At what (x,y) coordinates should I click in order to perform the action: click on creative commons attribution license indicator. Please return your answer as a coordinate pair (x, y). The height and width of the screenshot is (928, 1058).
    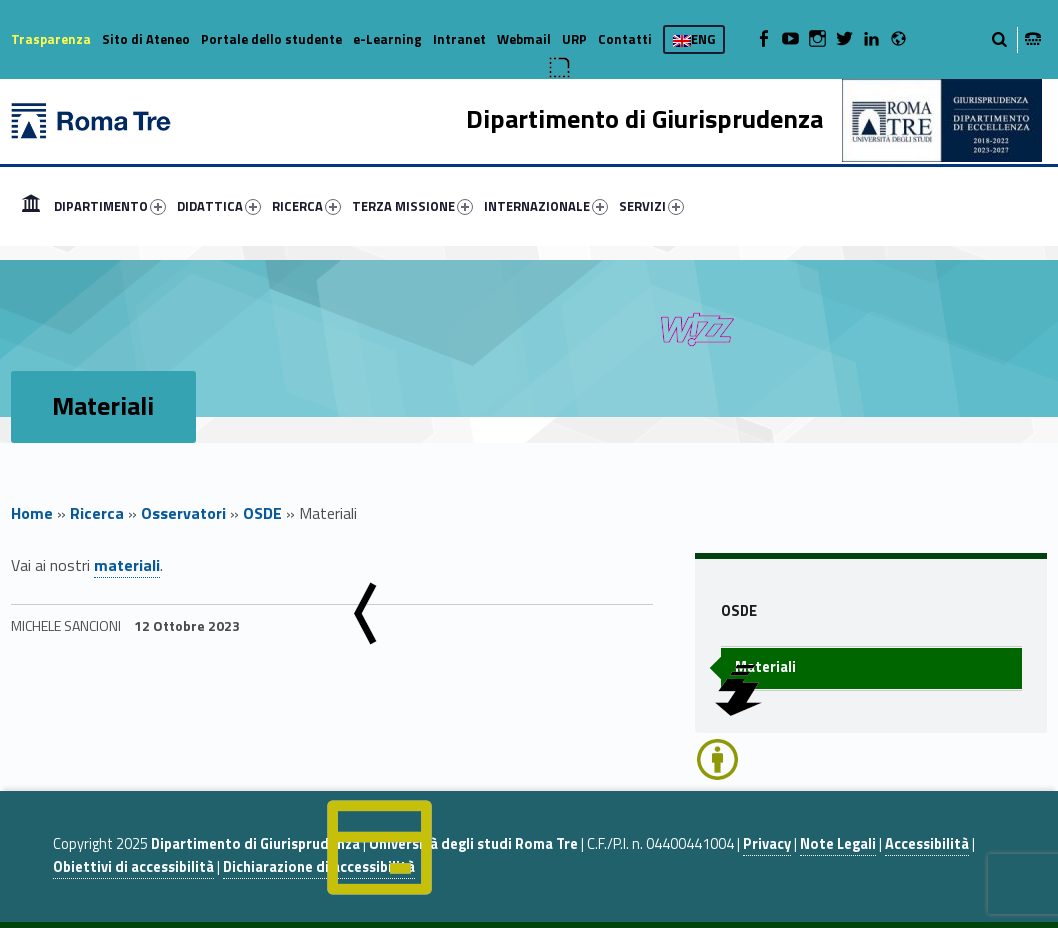
    Looking at the image, I should click on (717, 759).